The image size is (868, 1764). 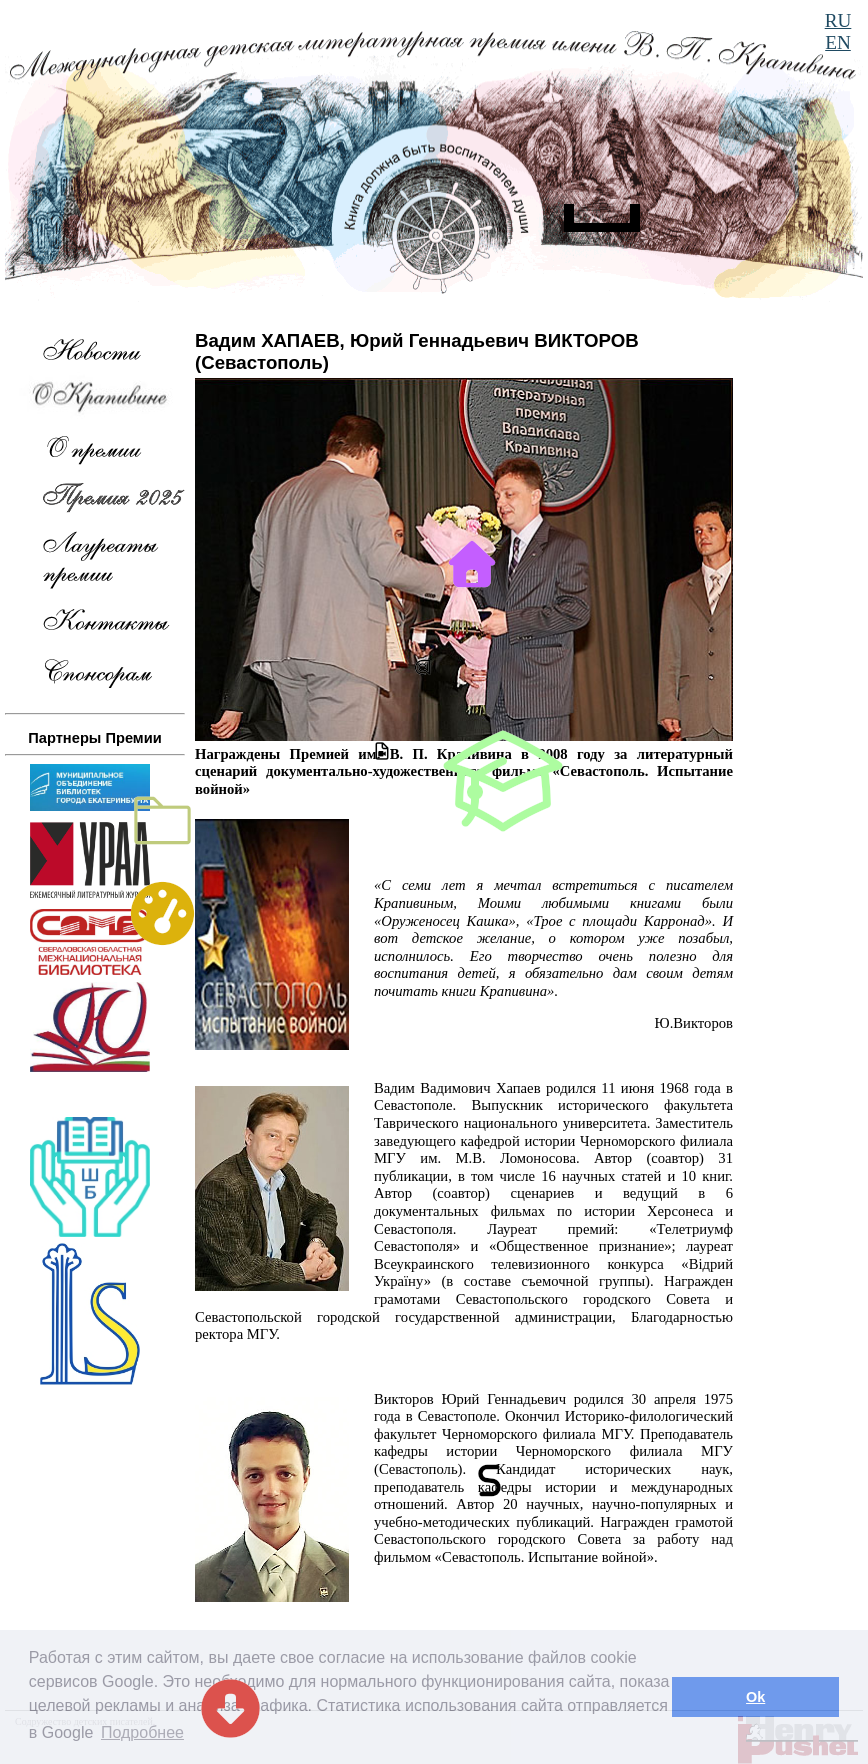 What do you see at coordinates (382, 751) in the screenshot?
I see `view video file` at bounding box center [382, 751].